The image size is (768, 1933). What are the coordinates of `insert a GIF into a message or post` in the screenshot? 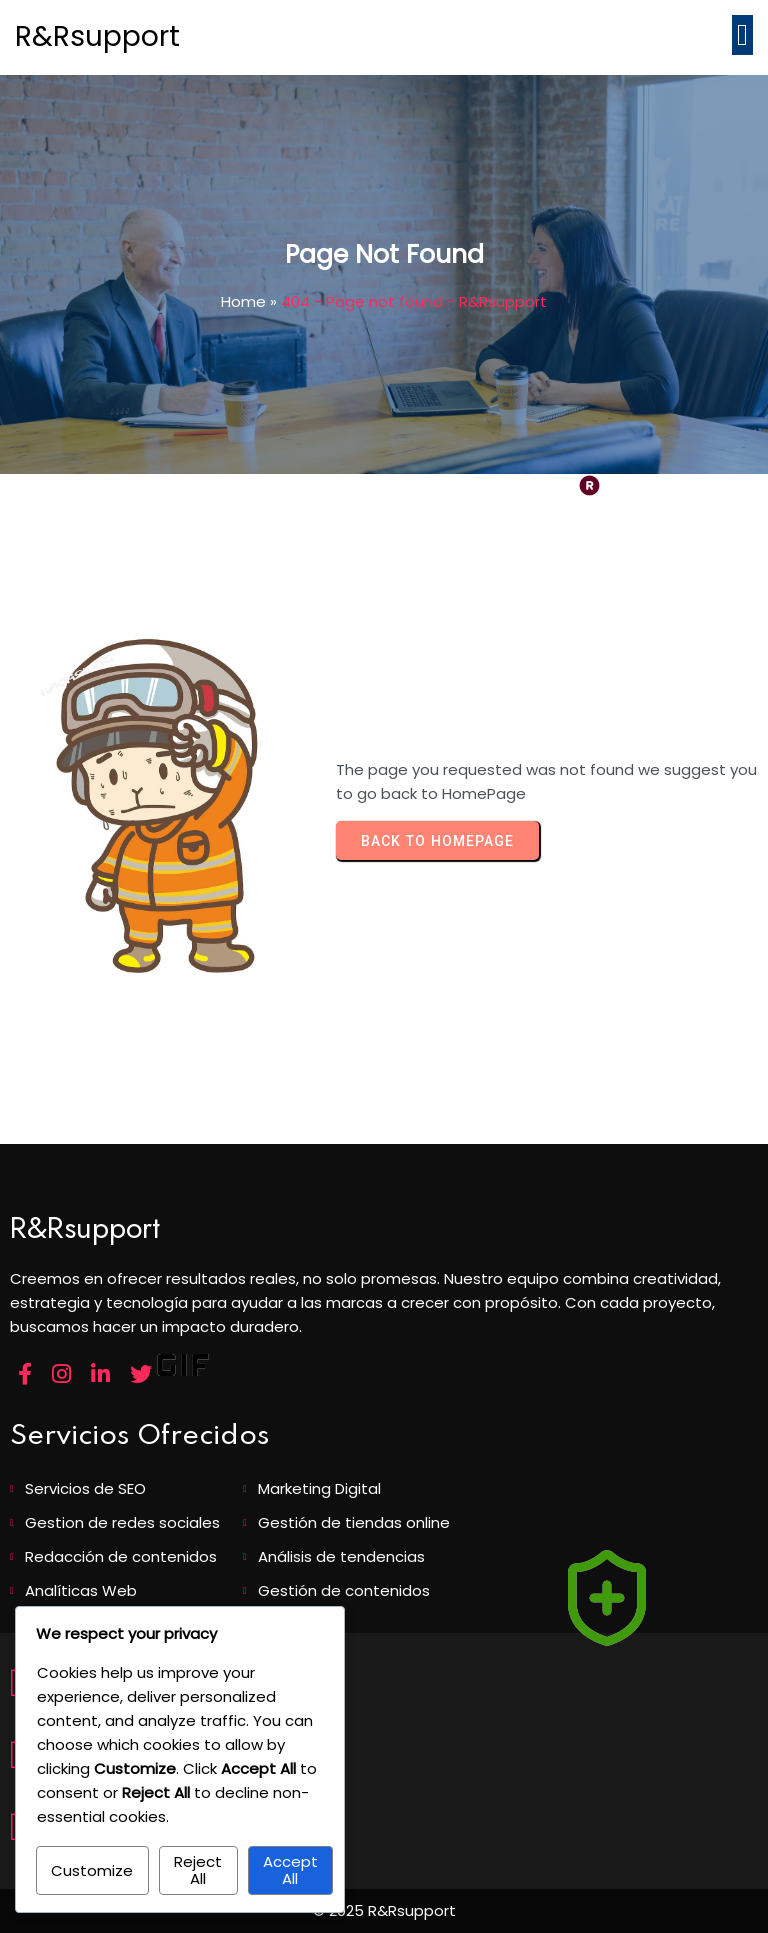 It's located at (183, 1365).